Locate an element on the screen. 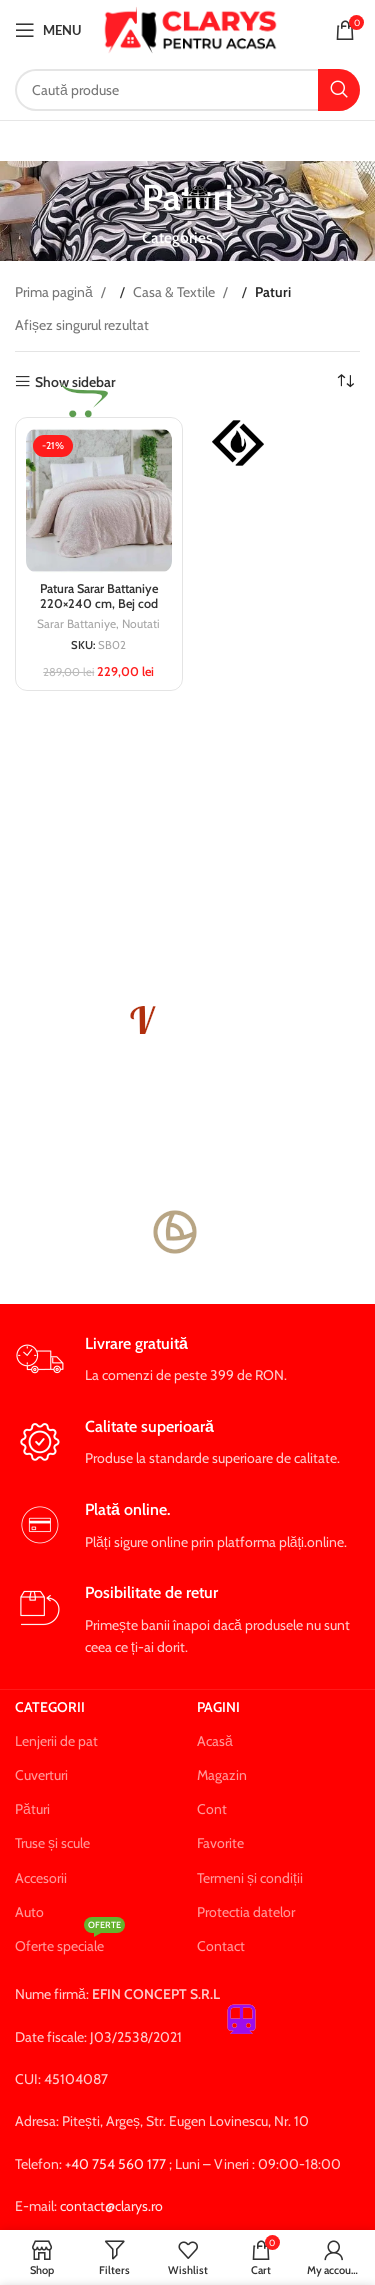 The height and width of the screenshot is (2285, 375). visit sourceforge website is located at coordinates (238, 443).